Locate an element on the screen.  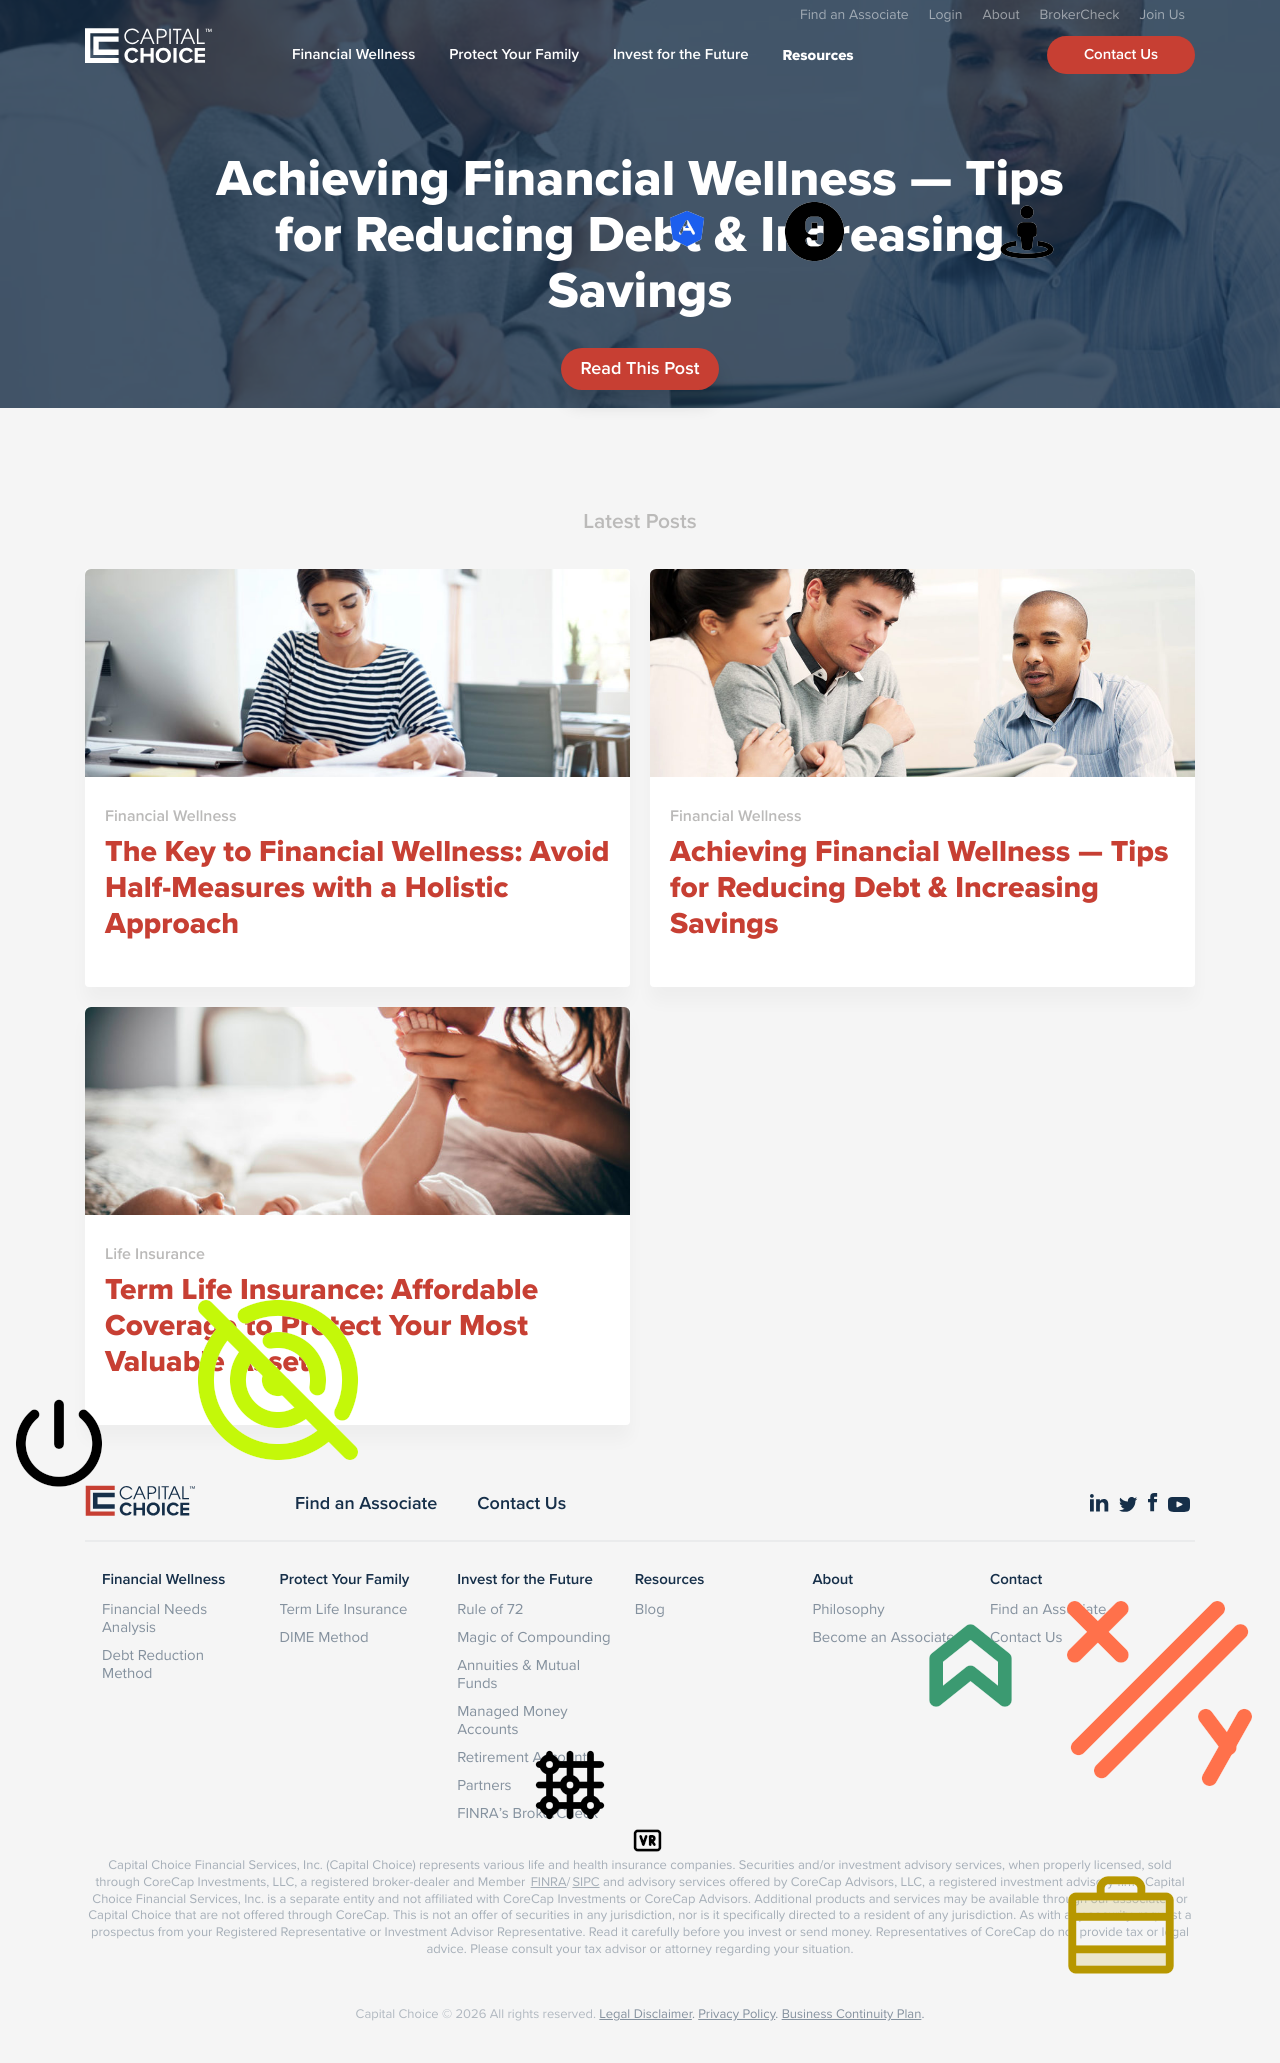
play go board game is located at coordinates (570, 1785).